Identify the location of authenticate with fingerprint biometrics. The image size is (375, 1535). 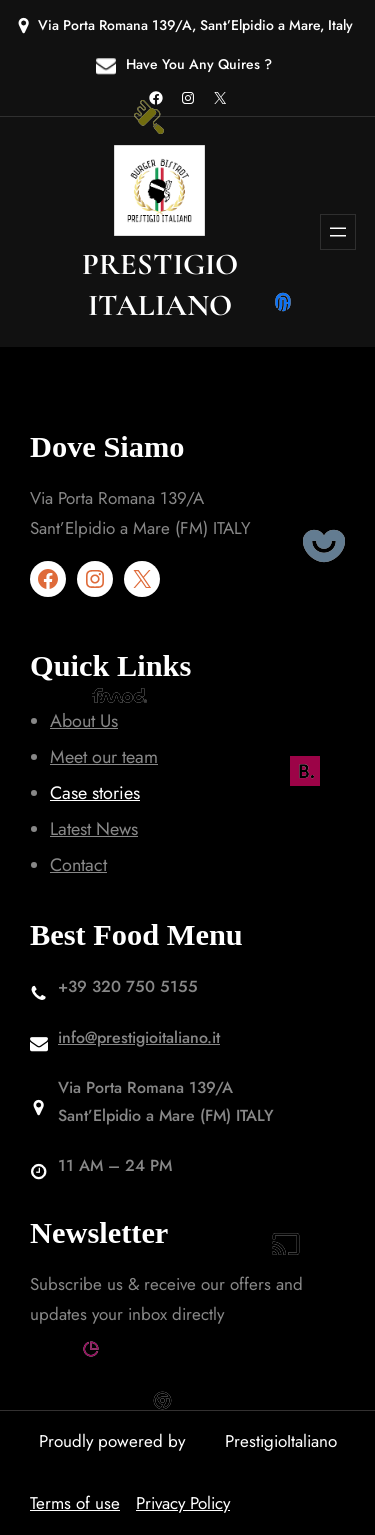
(283, 302).